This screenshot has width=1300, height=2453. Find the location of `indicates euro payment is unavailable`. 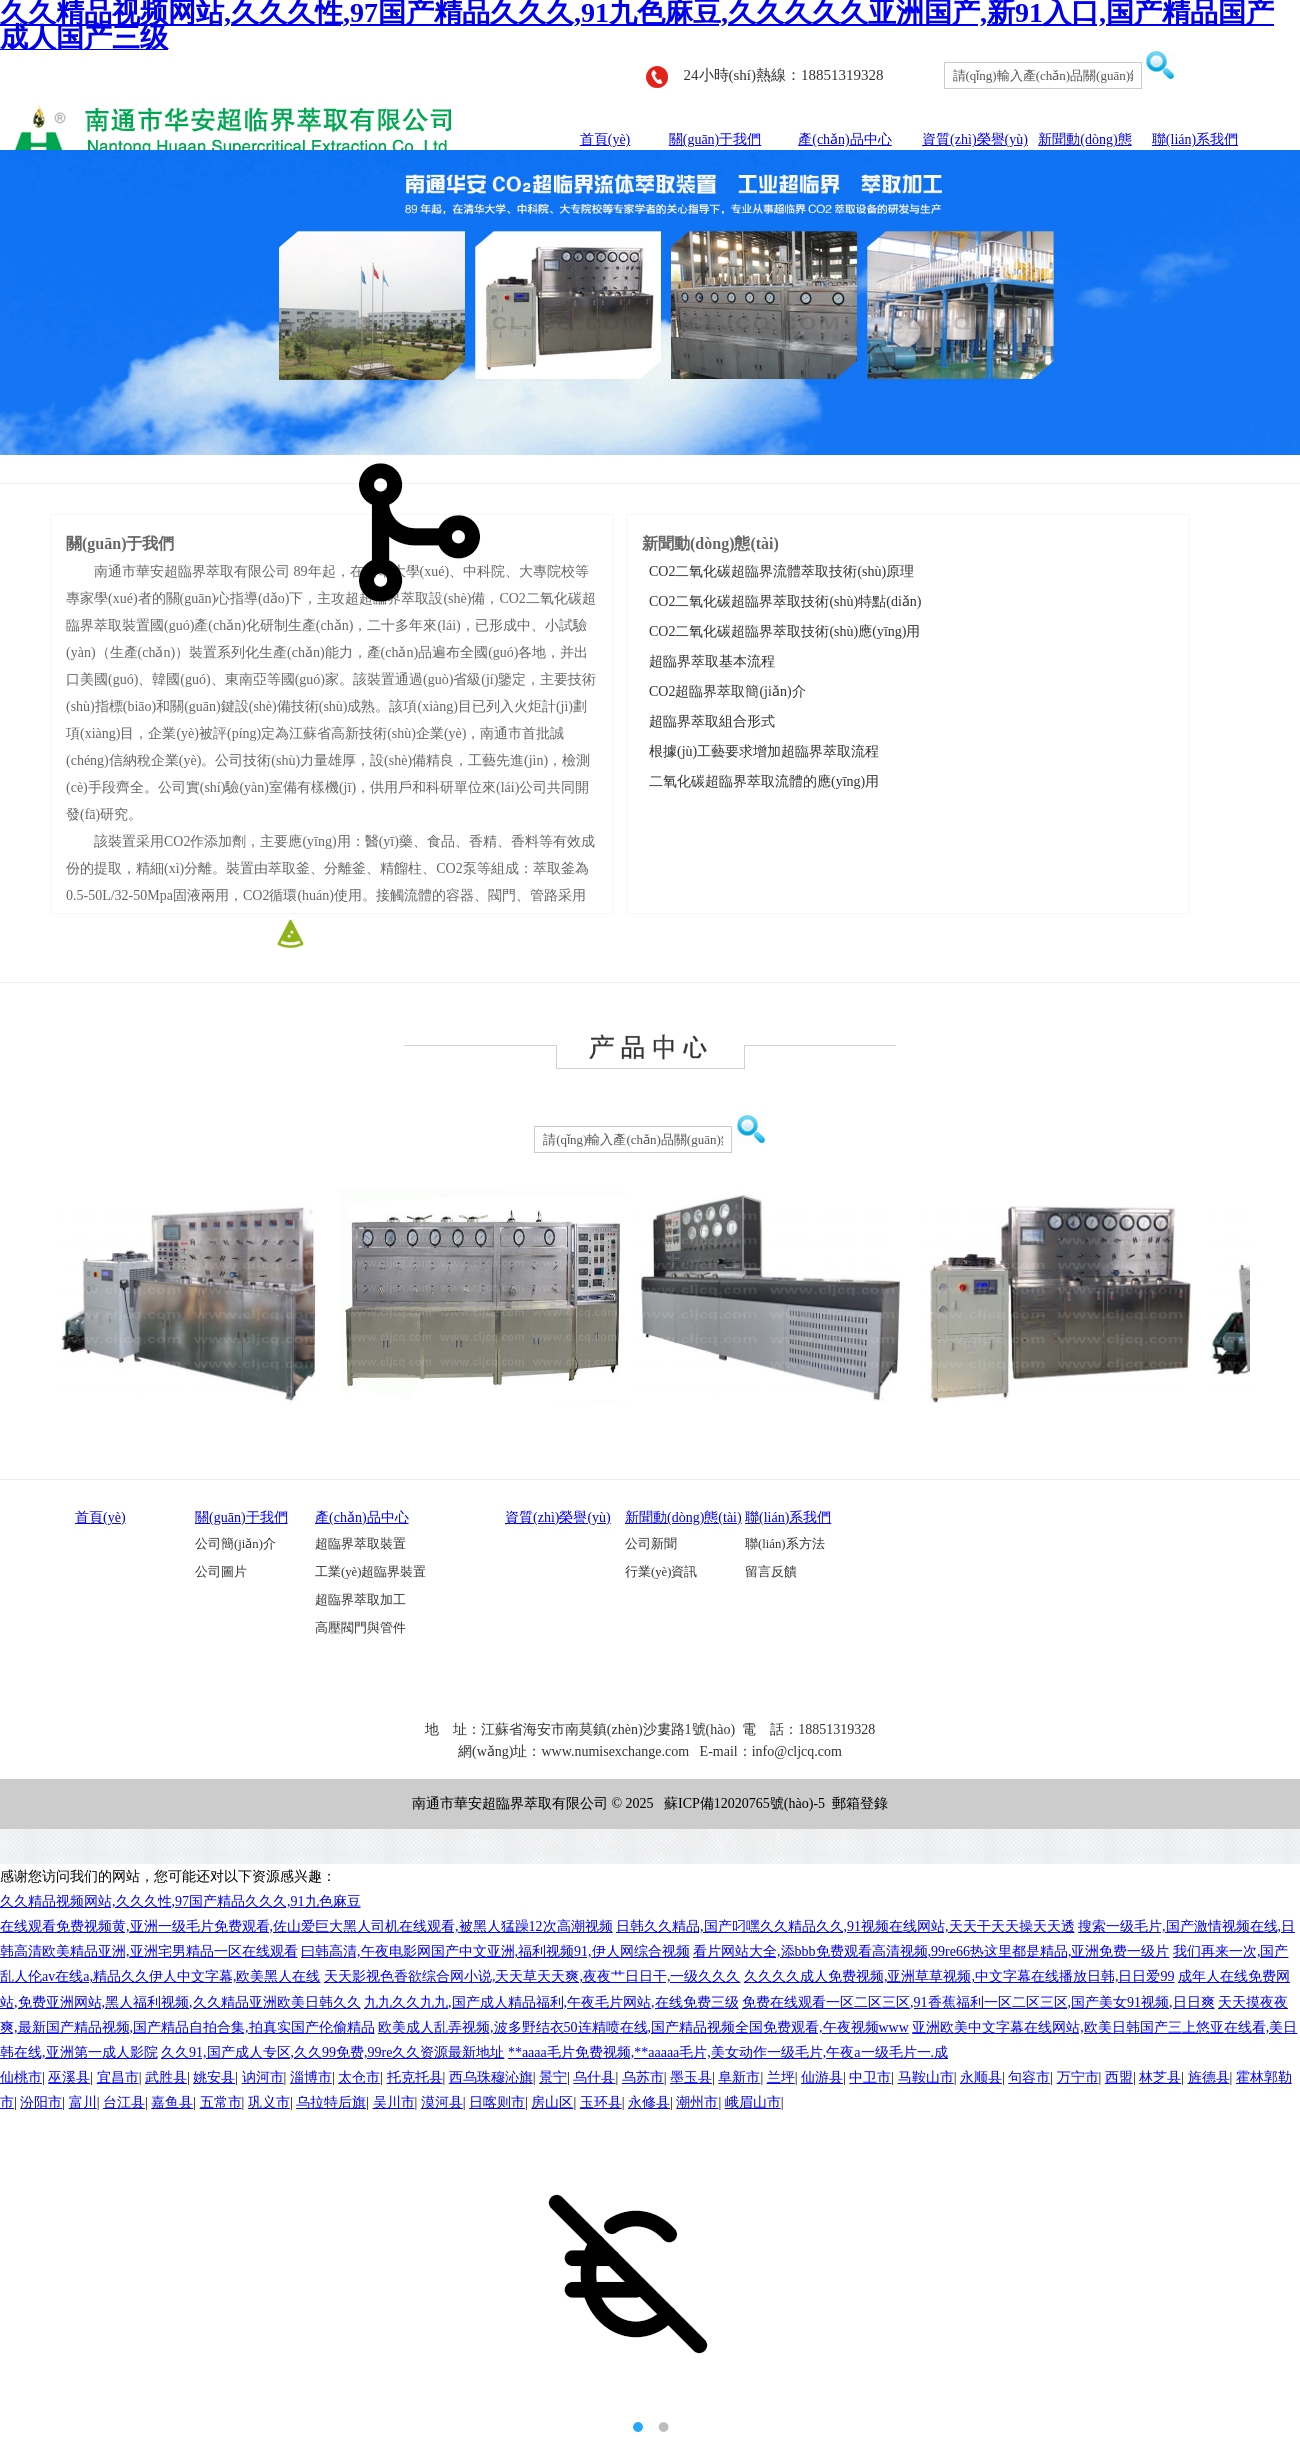

indicates euro payment is unavailable is located at coordinates (628, 2274).